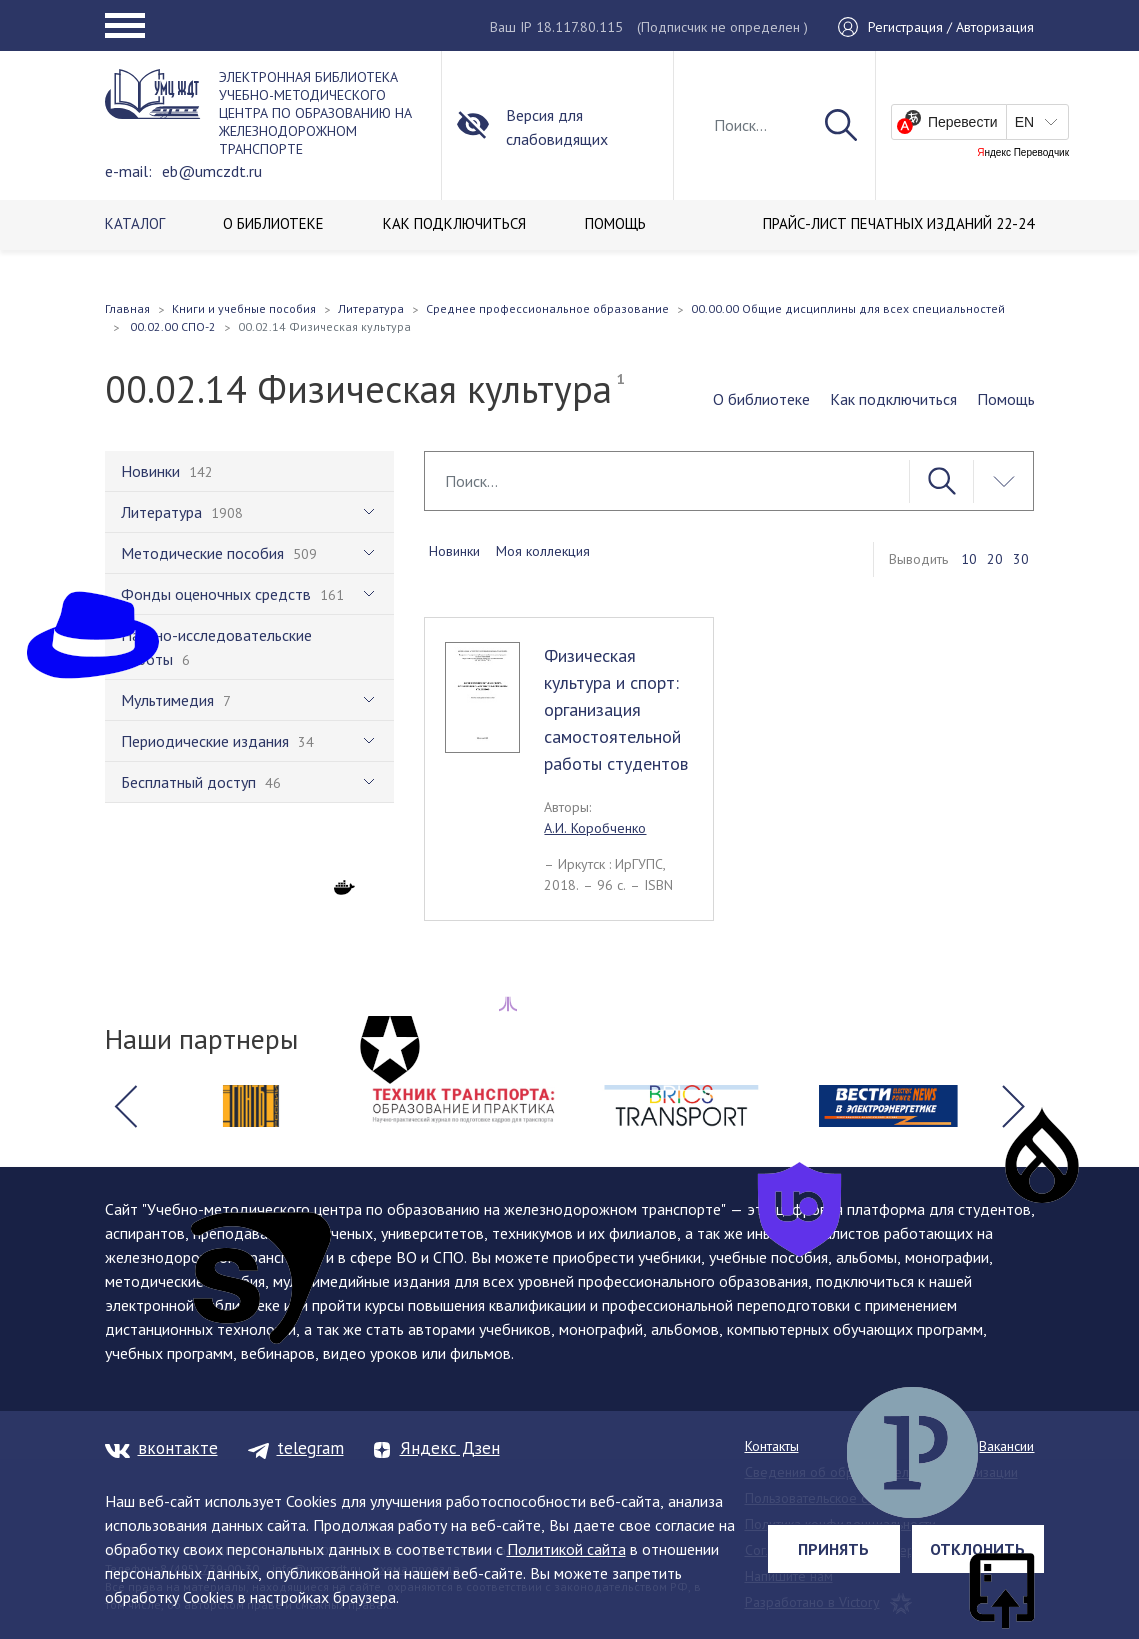 This screenshot has height=1639, width=1139. What do you see at coordinates (799, 1209) in the screenshot?
I see `uBlock Origin browser extension logo` at bounding box center [799, 1209].